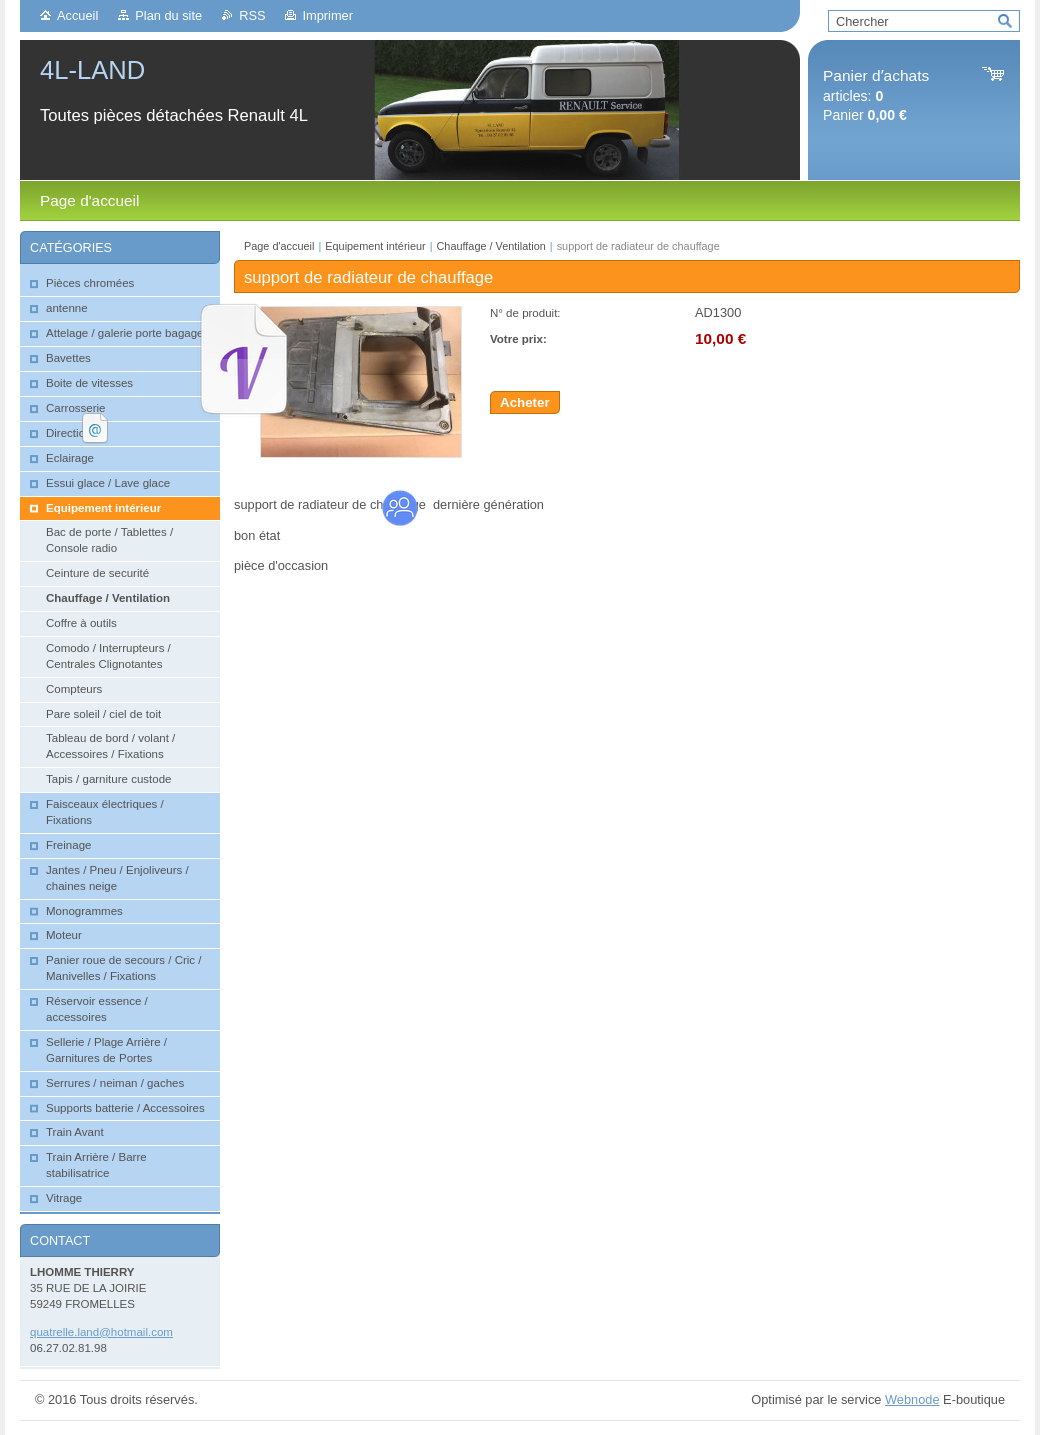  Describe the element at coordinates (244, 359) in the screenshot. I see `vala programming language source file` at that location.